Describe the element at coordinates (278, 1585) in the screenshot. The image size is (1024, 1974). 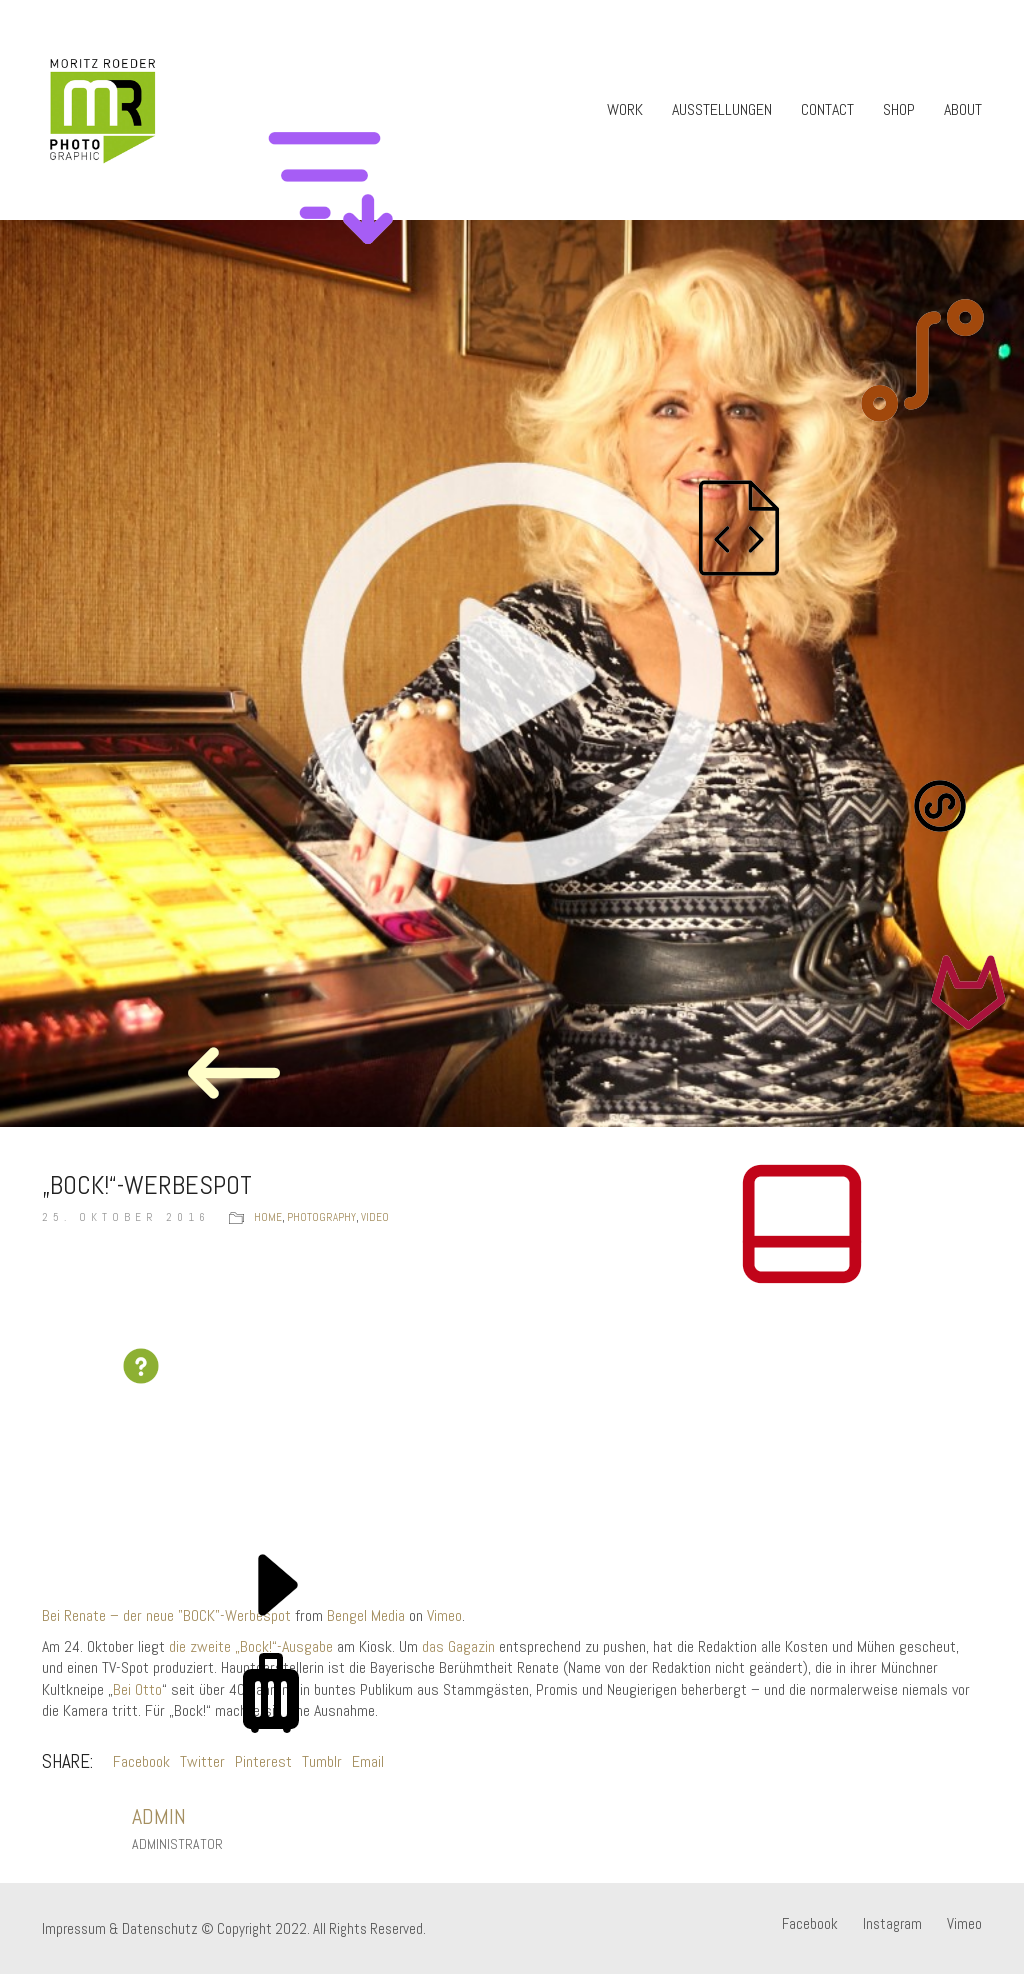
I see `play media or start playback` at that location.